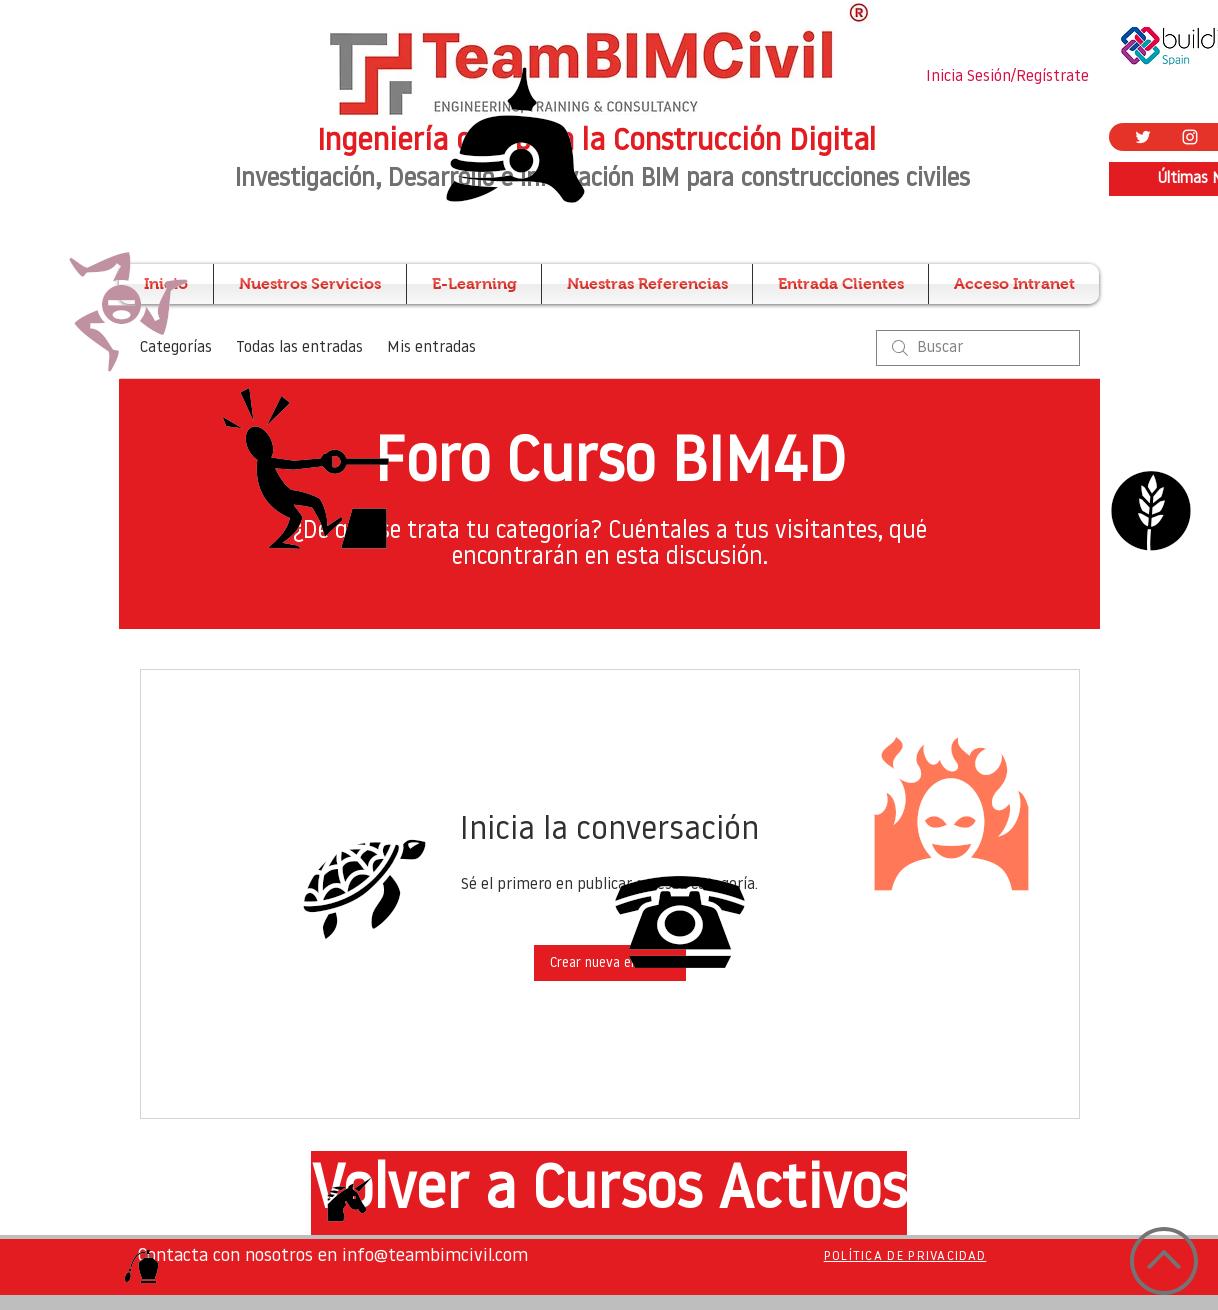  What do you see at coordinates (307, 463) in the screenshot?
I see `pull or drag an object` at bounding box center [307, 463].